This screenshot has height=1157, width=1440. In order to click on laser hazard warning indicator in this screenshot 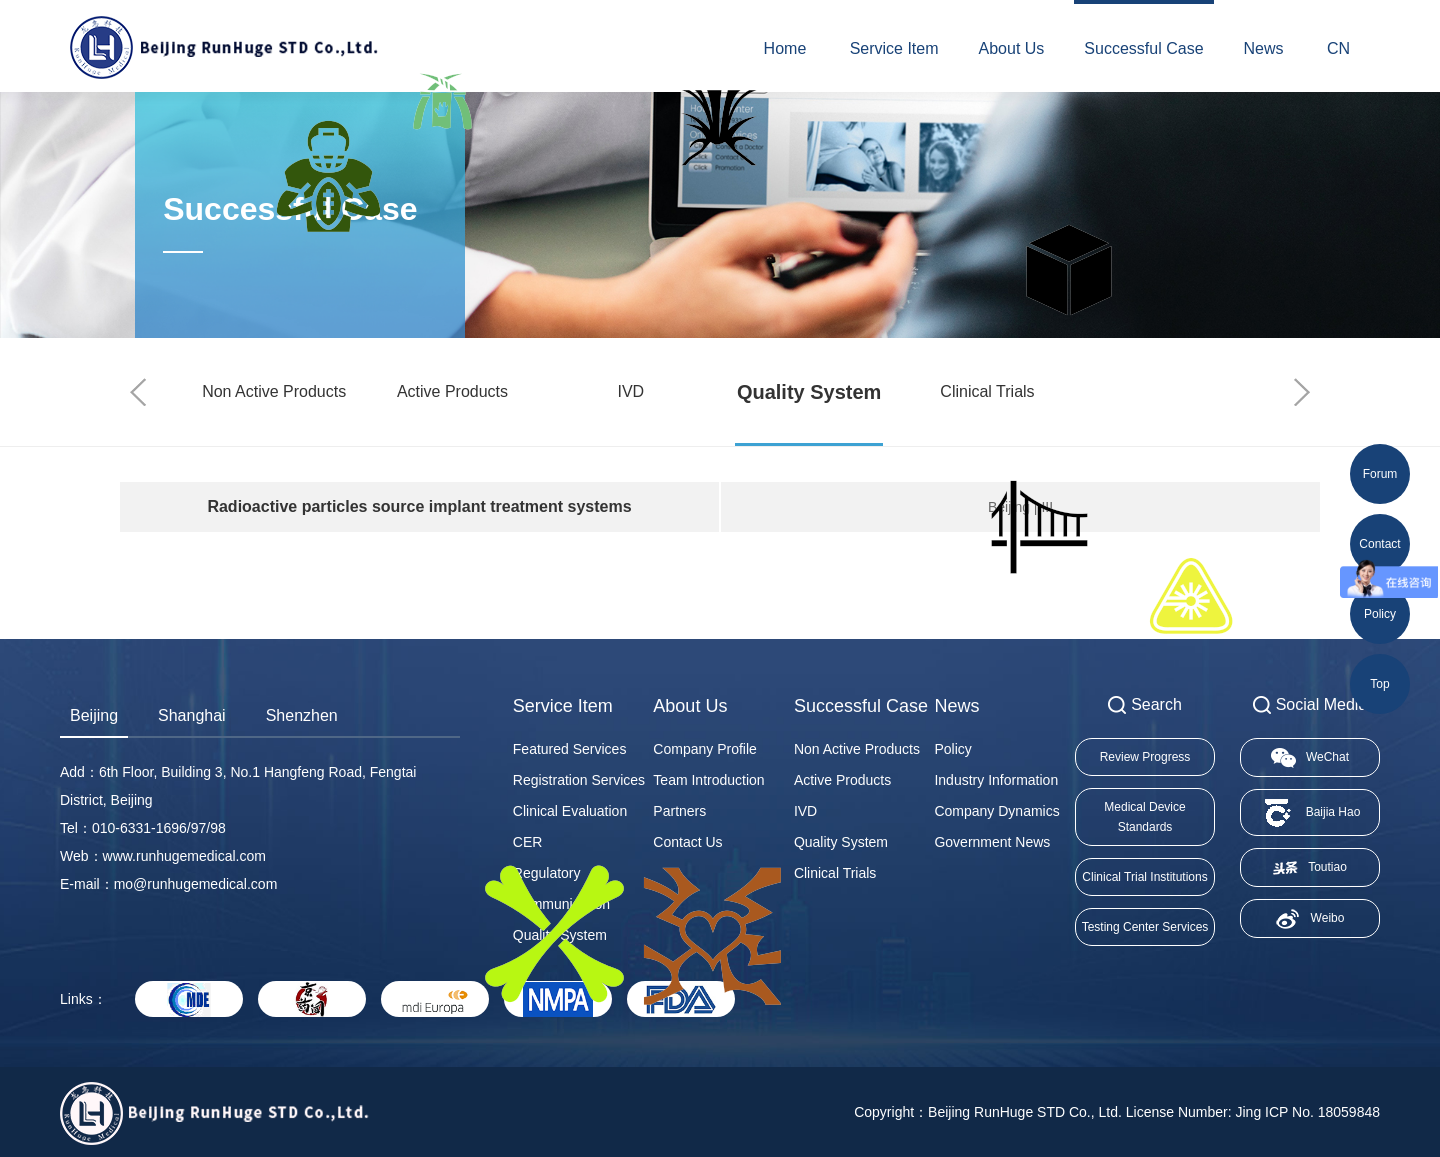, I will do `click(1191, 599)`.